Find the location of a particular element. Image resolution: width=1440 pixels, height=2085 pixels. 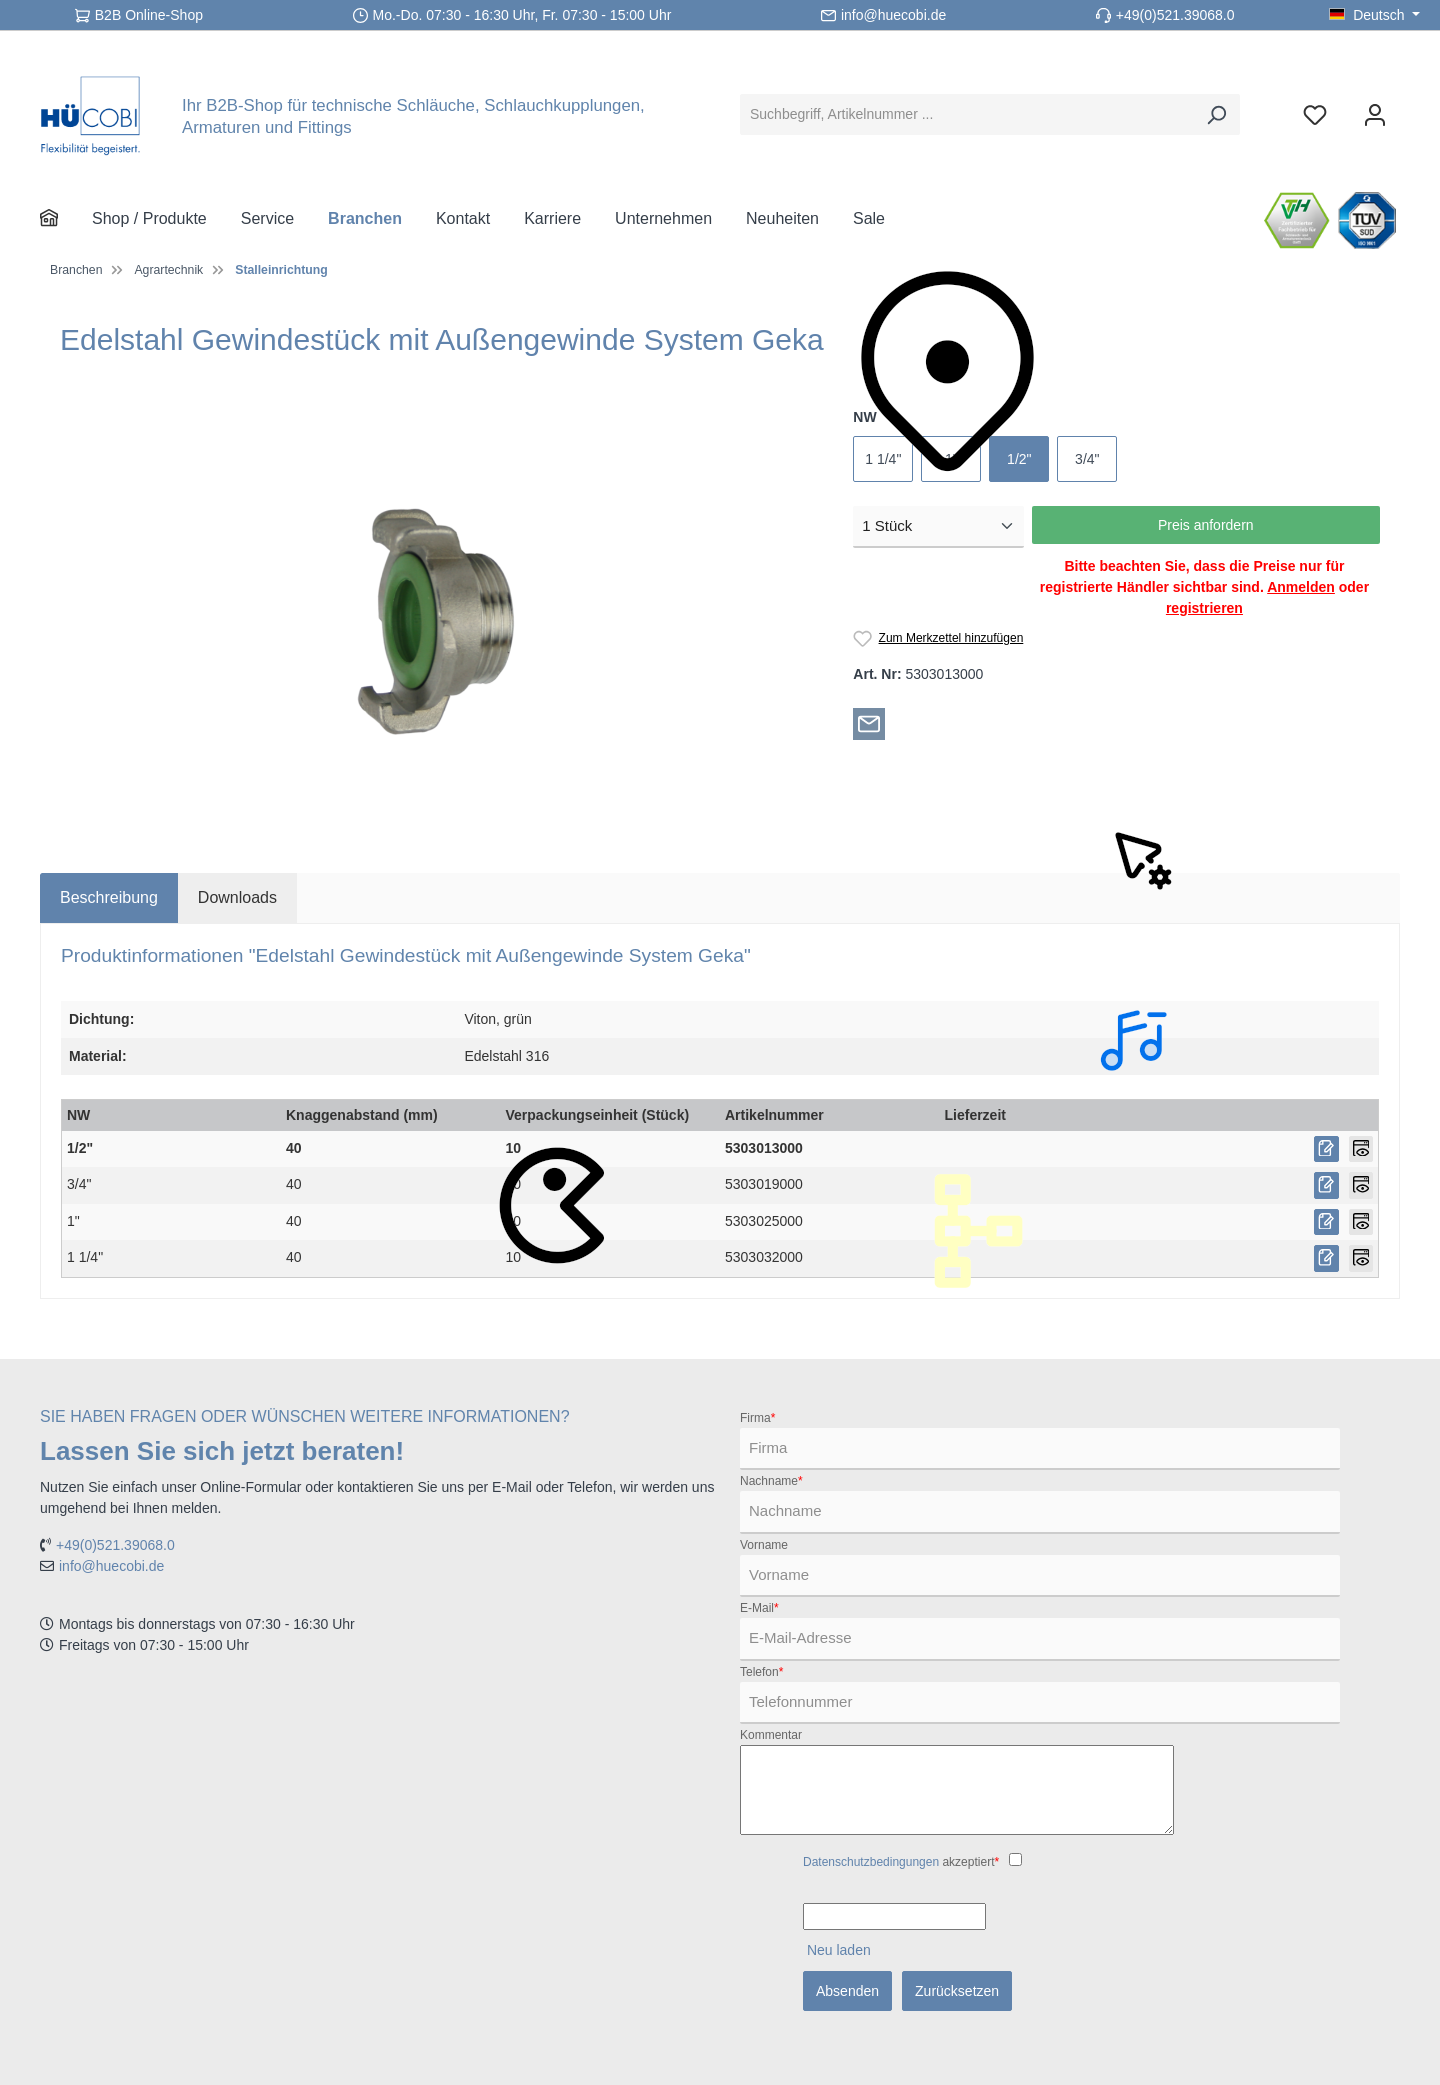

adjust cursor or pointer settings is located at coordinates (1140, 857).